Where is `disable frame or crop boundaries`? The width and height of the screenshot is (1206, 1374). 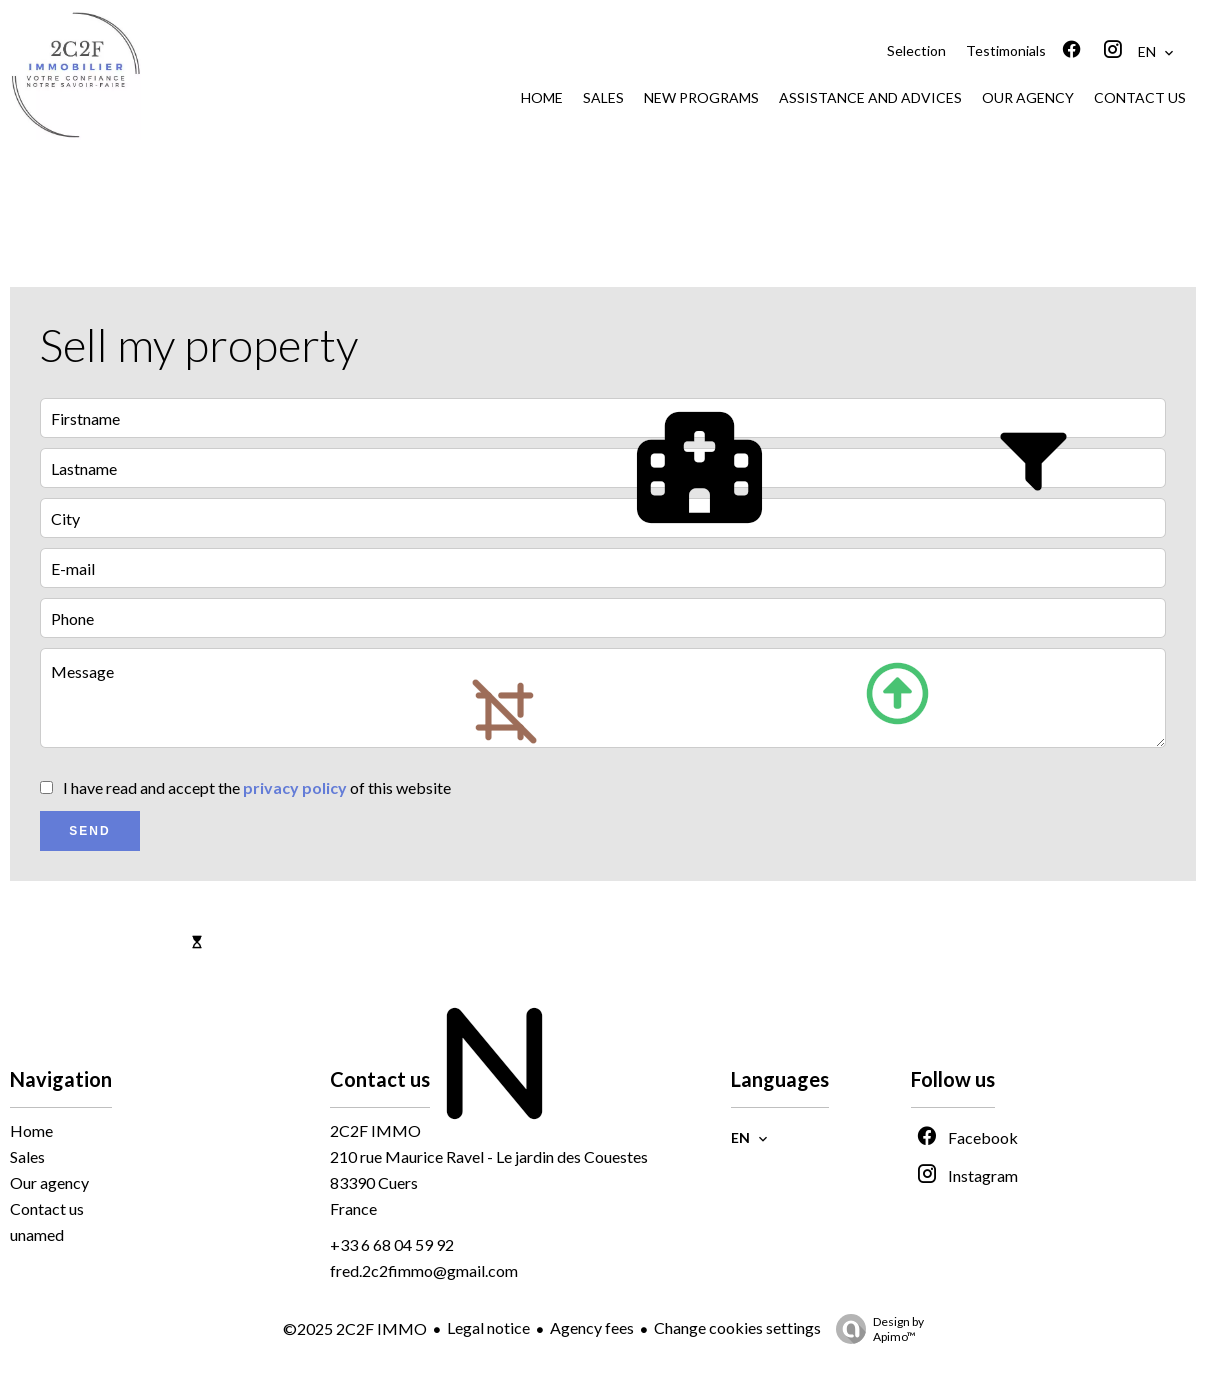
disable frame or crop boundaries is located at coordinates (504, 711).